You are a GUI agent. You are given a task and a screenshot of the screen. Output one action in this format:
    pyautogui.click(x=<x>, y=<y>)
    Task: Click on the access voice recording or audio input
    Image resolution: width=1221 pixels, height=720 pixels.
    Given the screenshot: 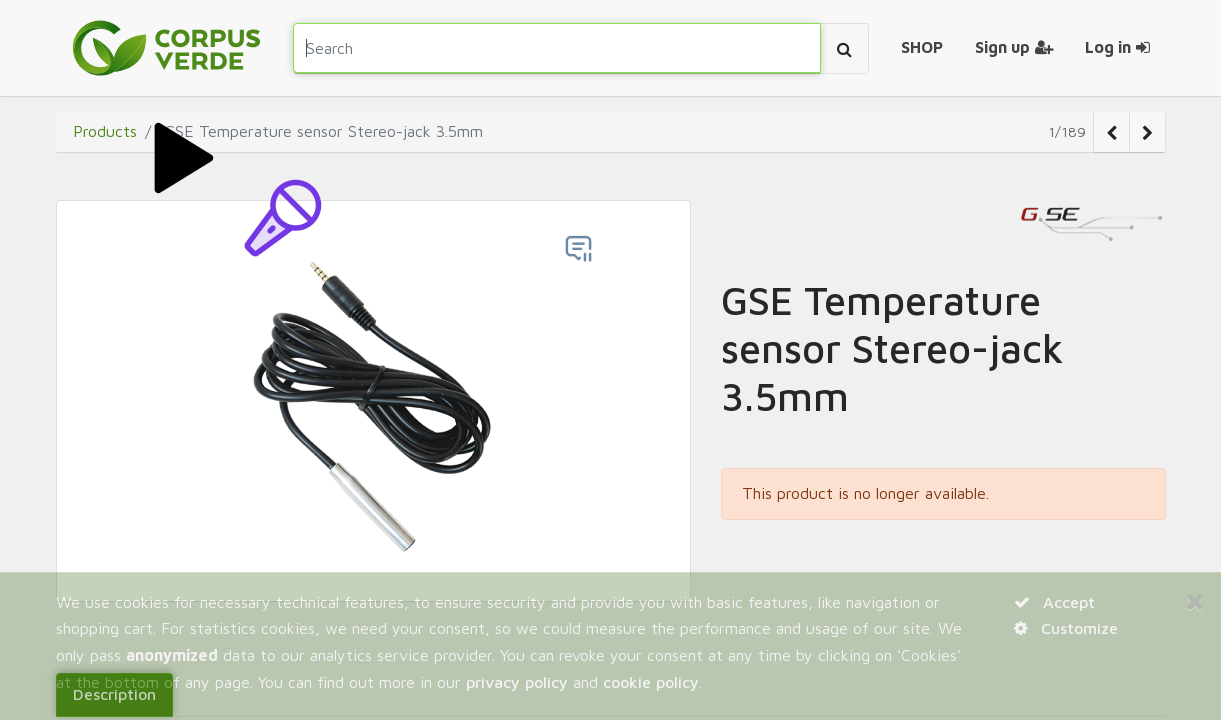 What is the action you would take?
    pyautogui.click(x=281, y=219)
    